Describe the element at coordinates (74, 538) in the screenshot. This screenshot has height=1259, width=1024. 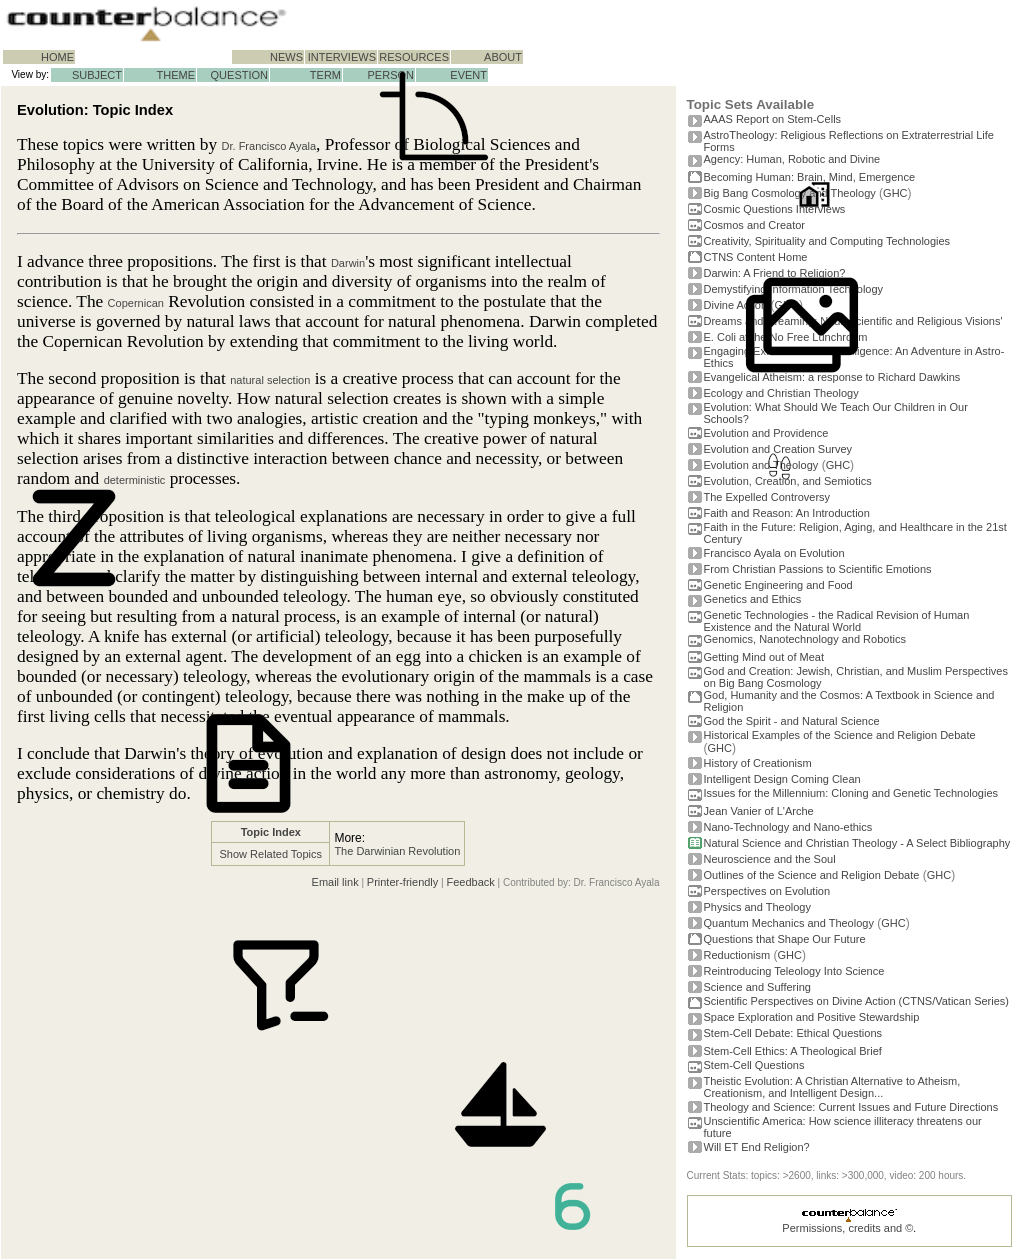
I see `indicates items starting with the letter Z in an alphabetical list` at that location.